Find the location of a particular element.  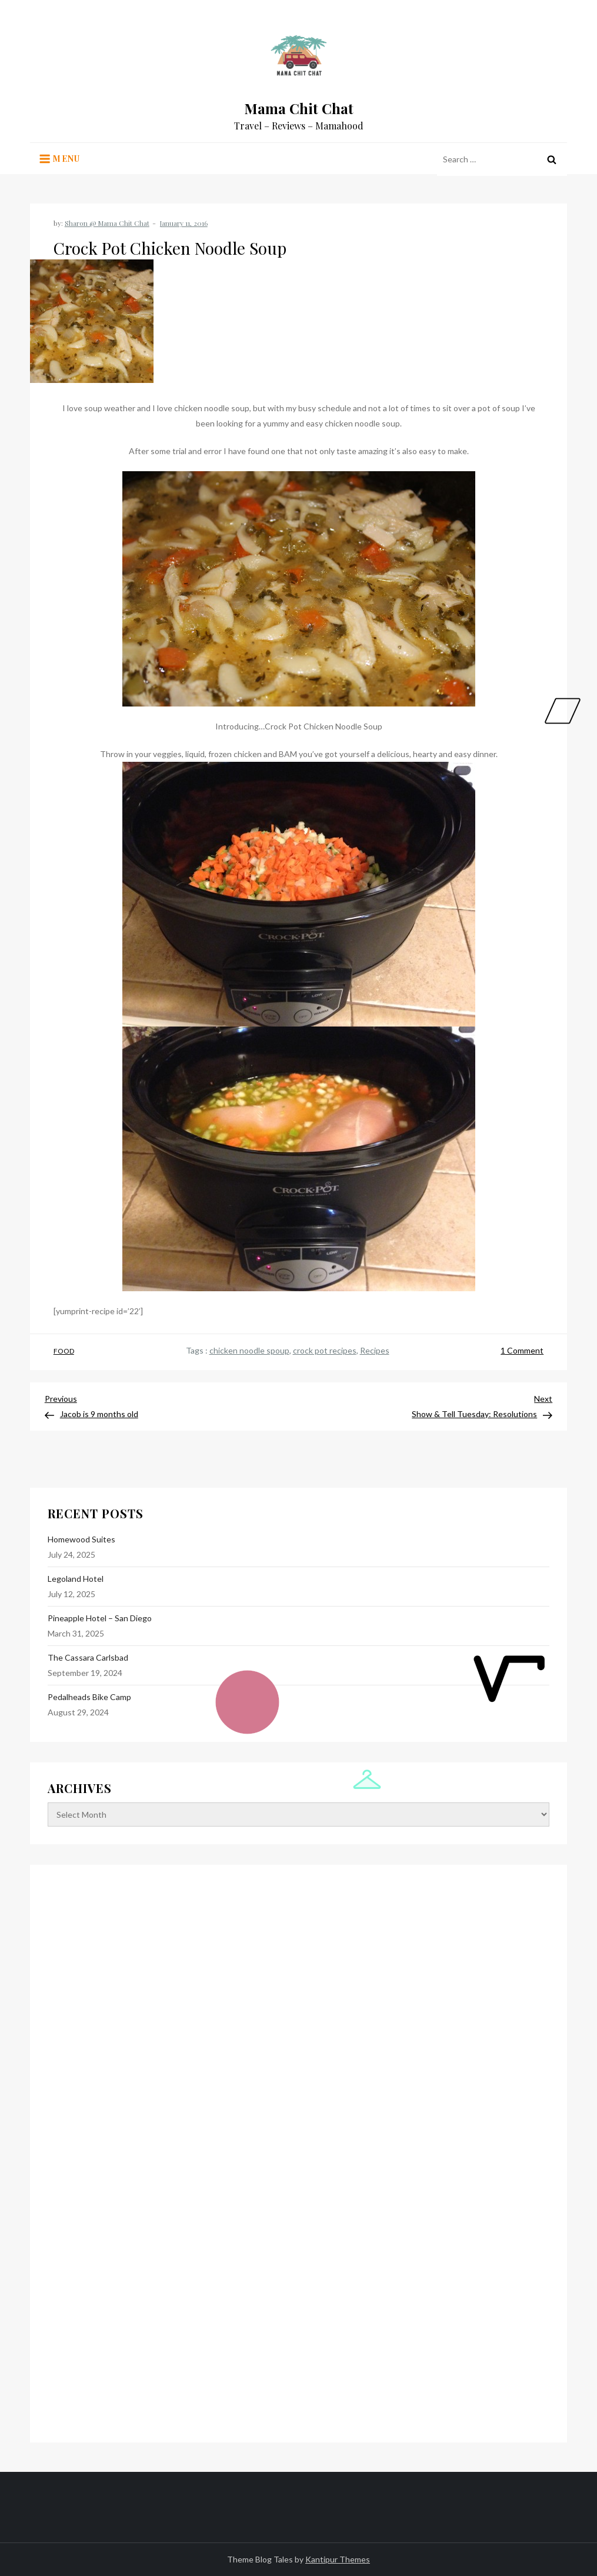

access wardrobe or clothing options is located at coordinates (367, 1781).